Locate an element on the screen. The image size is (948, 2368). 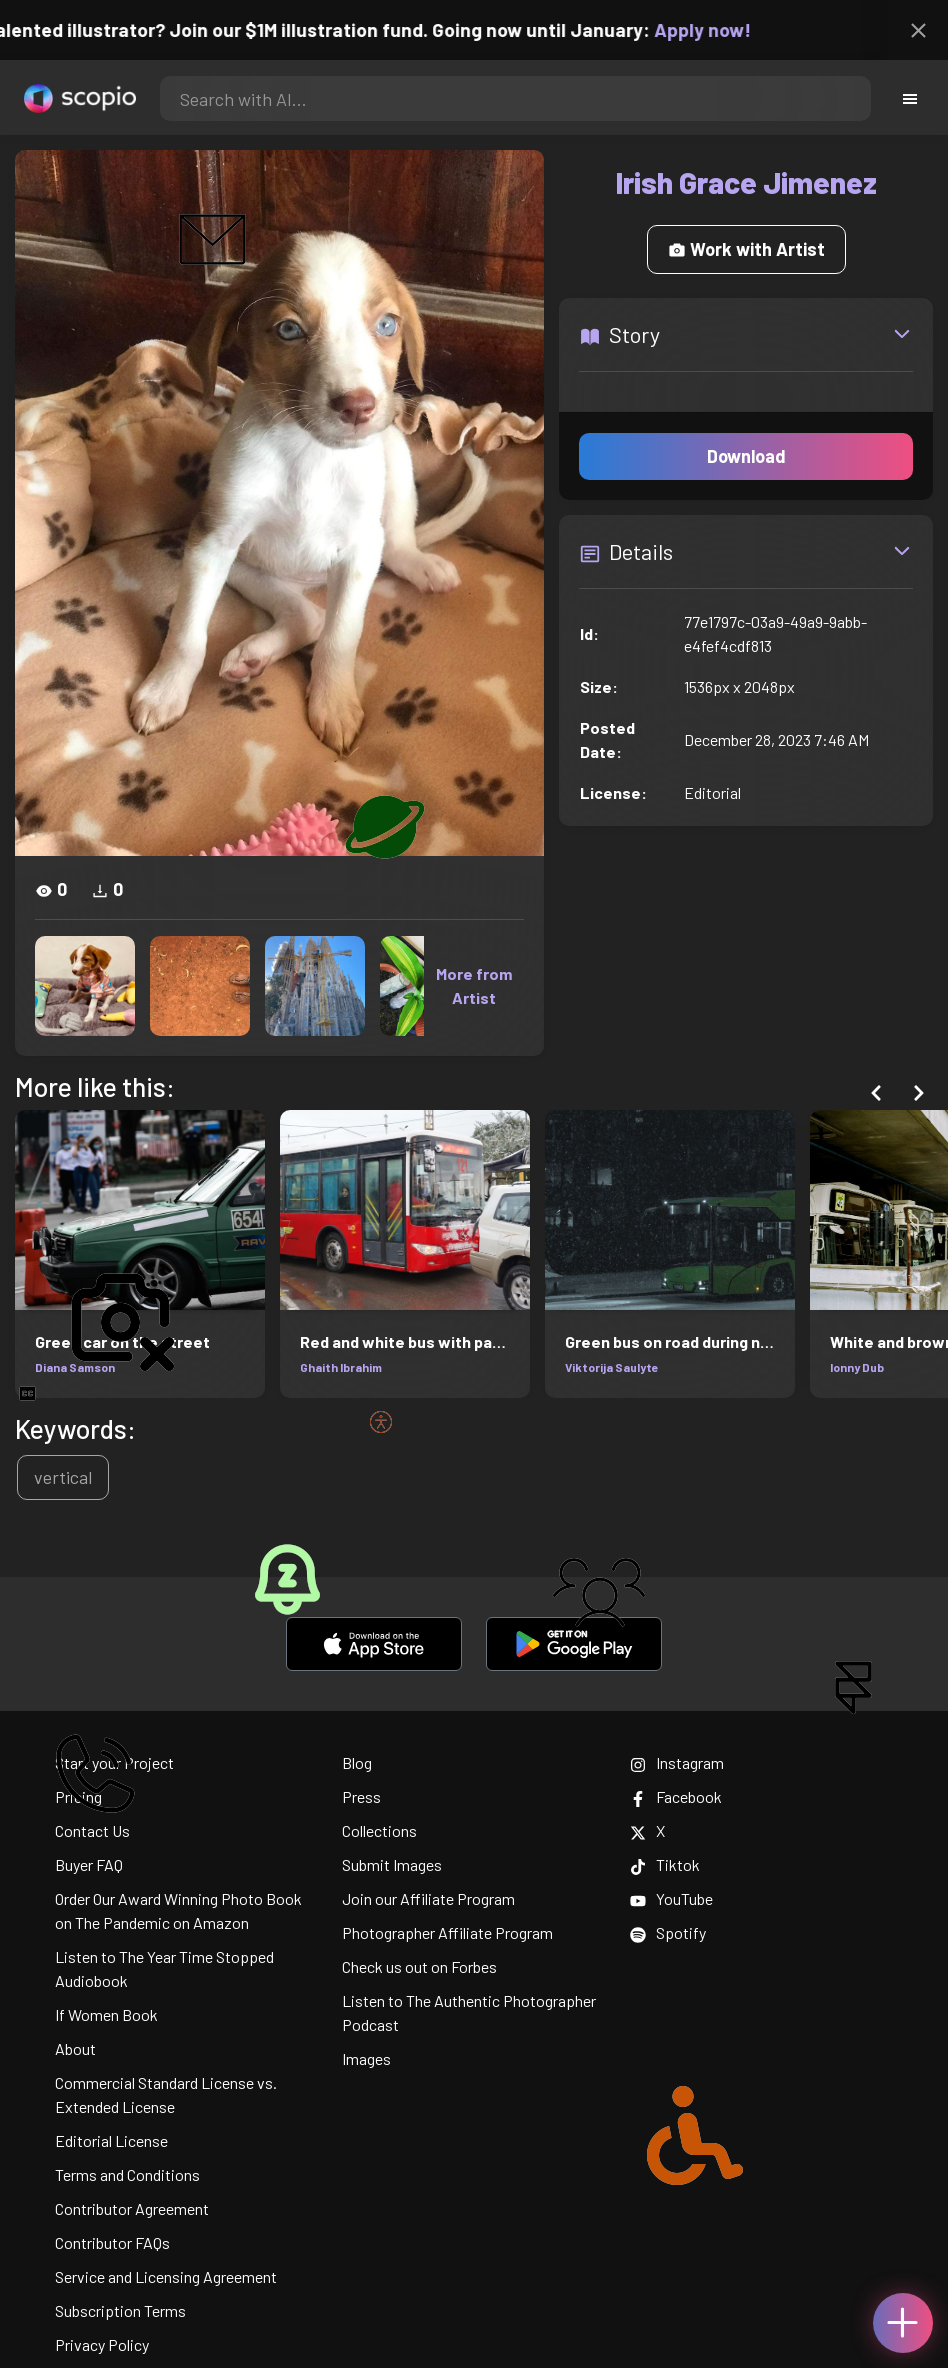
explore global or worldwide content is located at coordinates (385, 827).